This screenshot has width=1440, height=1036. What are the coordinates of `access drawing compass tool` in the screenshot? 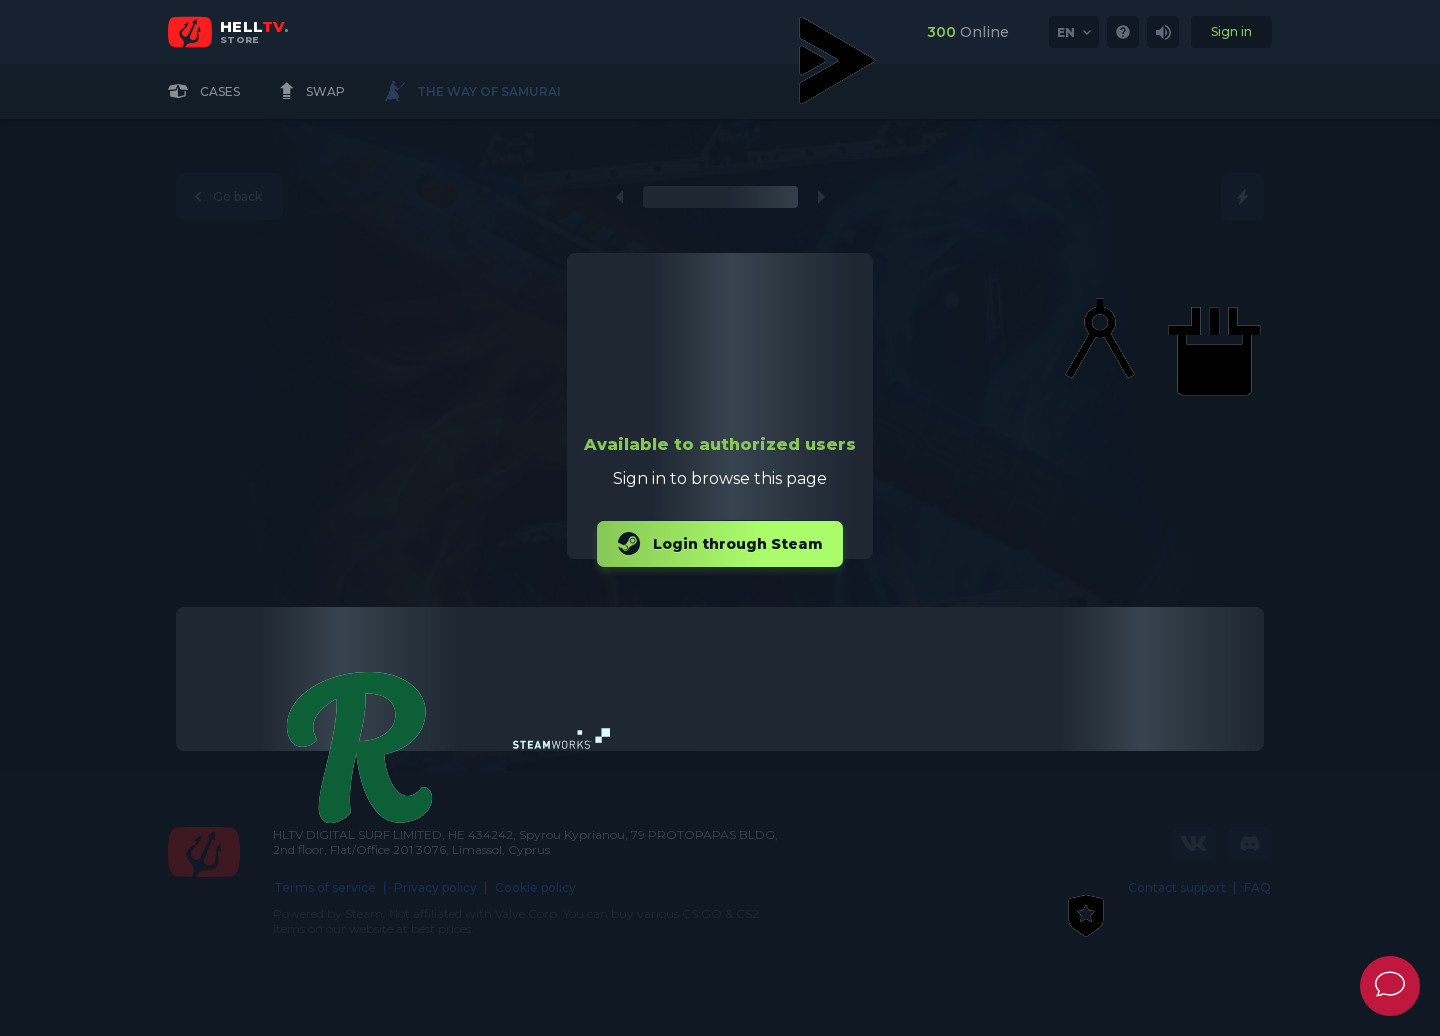 It's located at (1100, 338).